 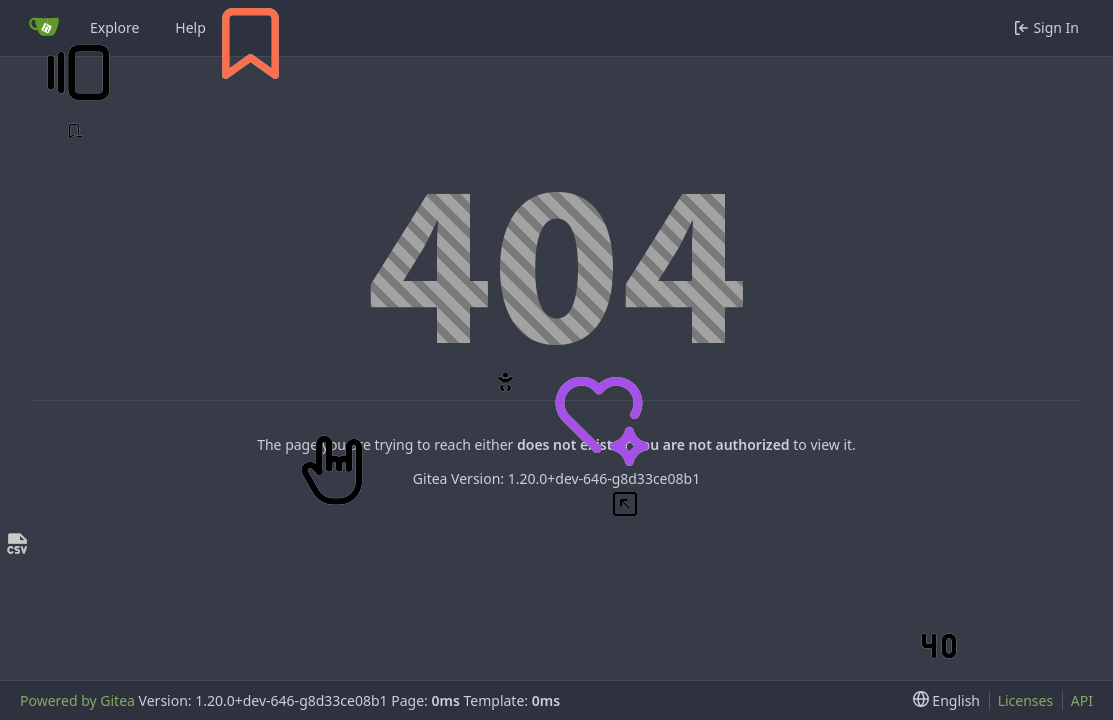 I want to click on save this item for later, so click(x=250, y=43).